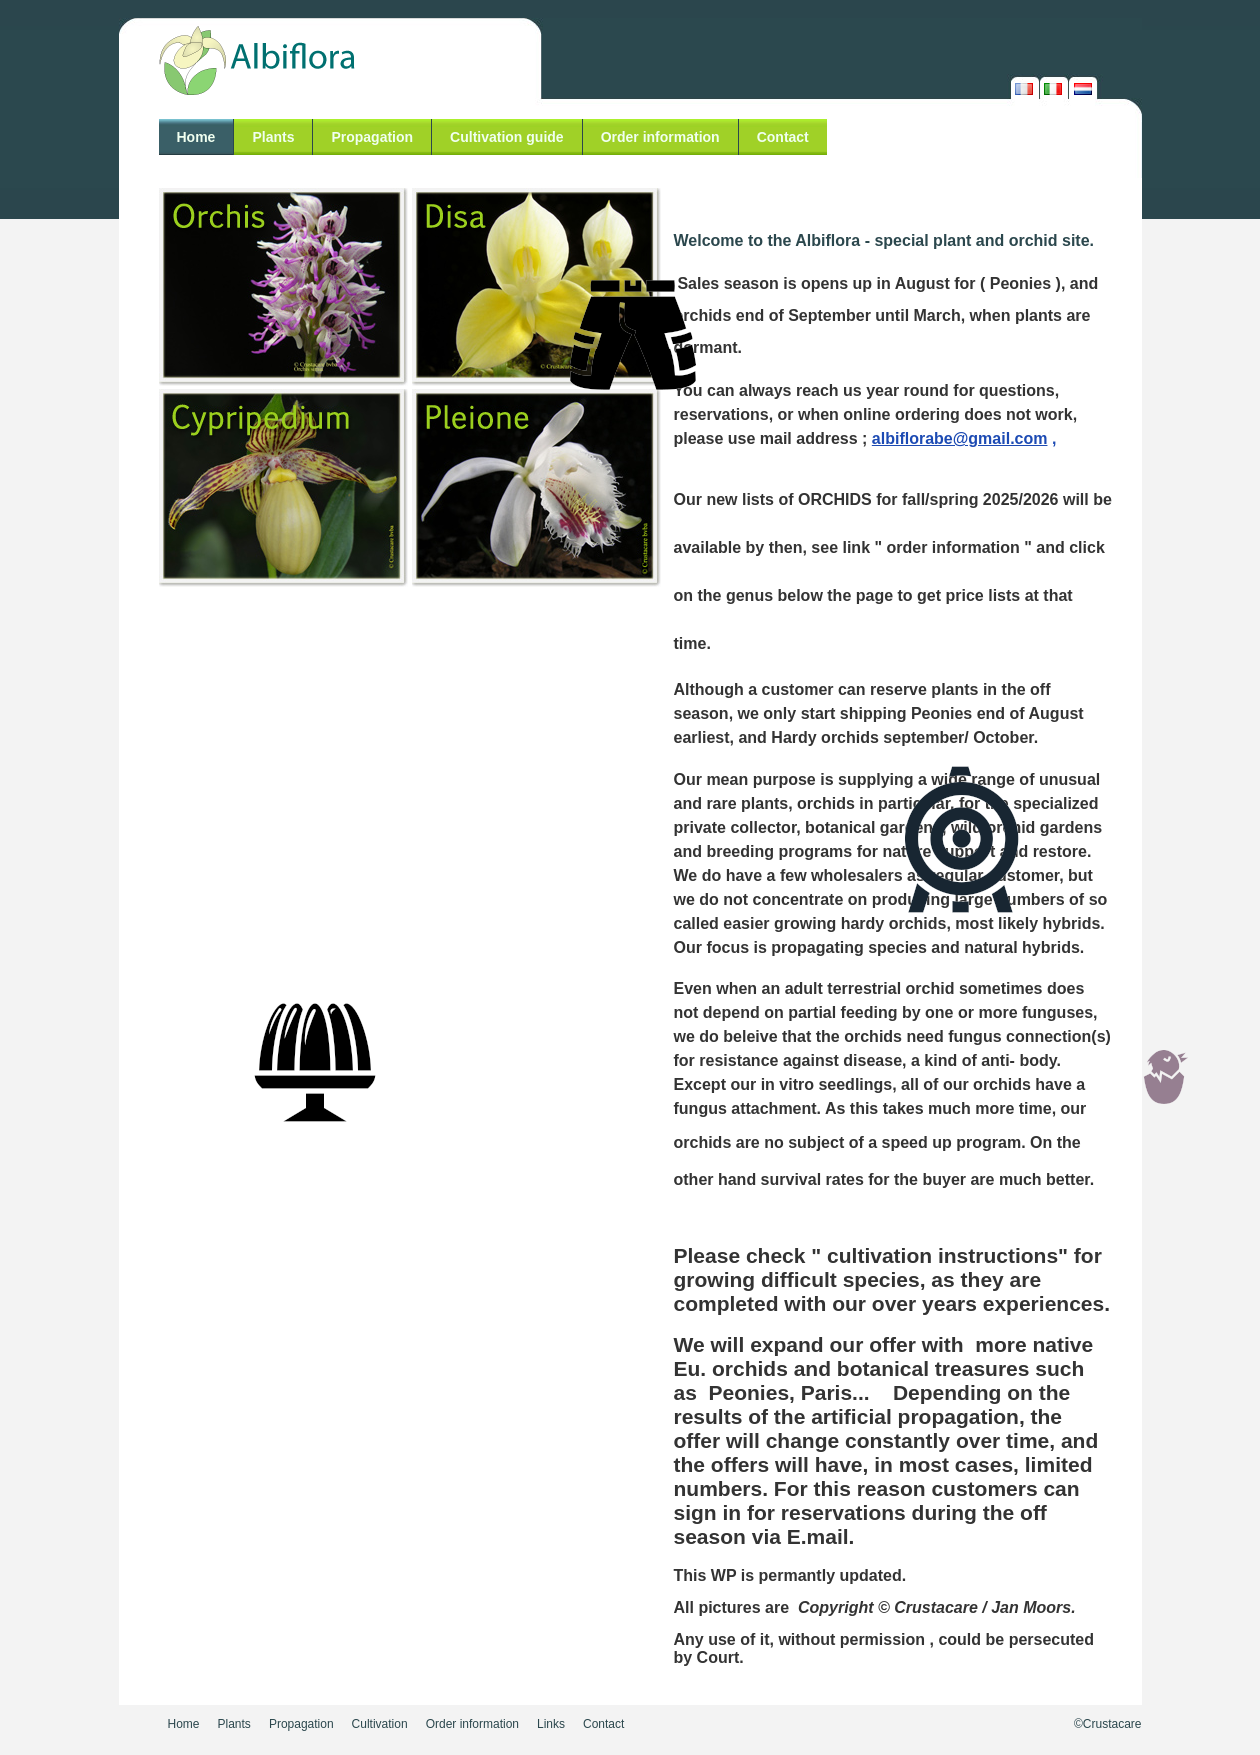 This screenshot has width=1260, height=1755. What do you see at coordinates (961, 839) in the screenshot?
I see `view goals or objectives` at bounding box center [961, 839].